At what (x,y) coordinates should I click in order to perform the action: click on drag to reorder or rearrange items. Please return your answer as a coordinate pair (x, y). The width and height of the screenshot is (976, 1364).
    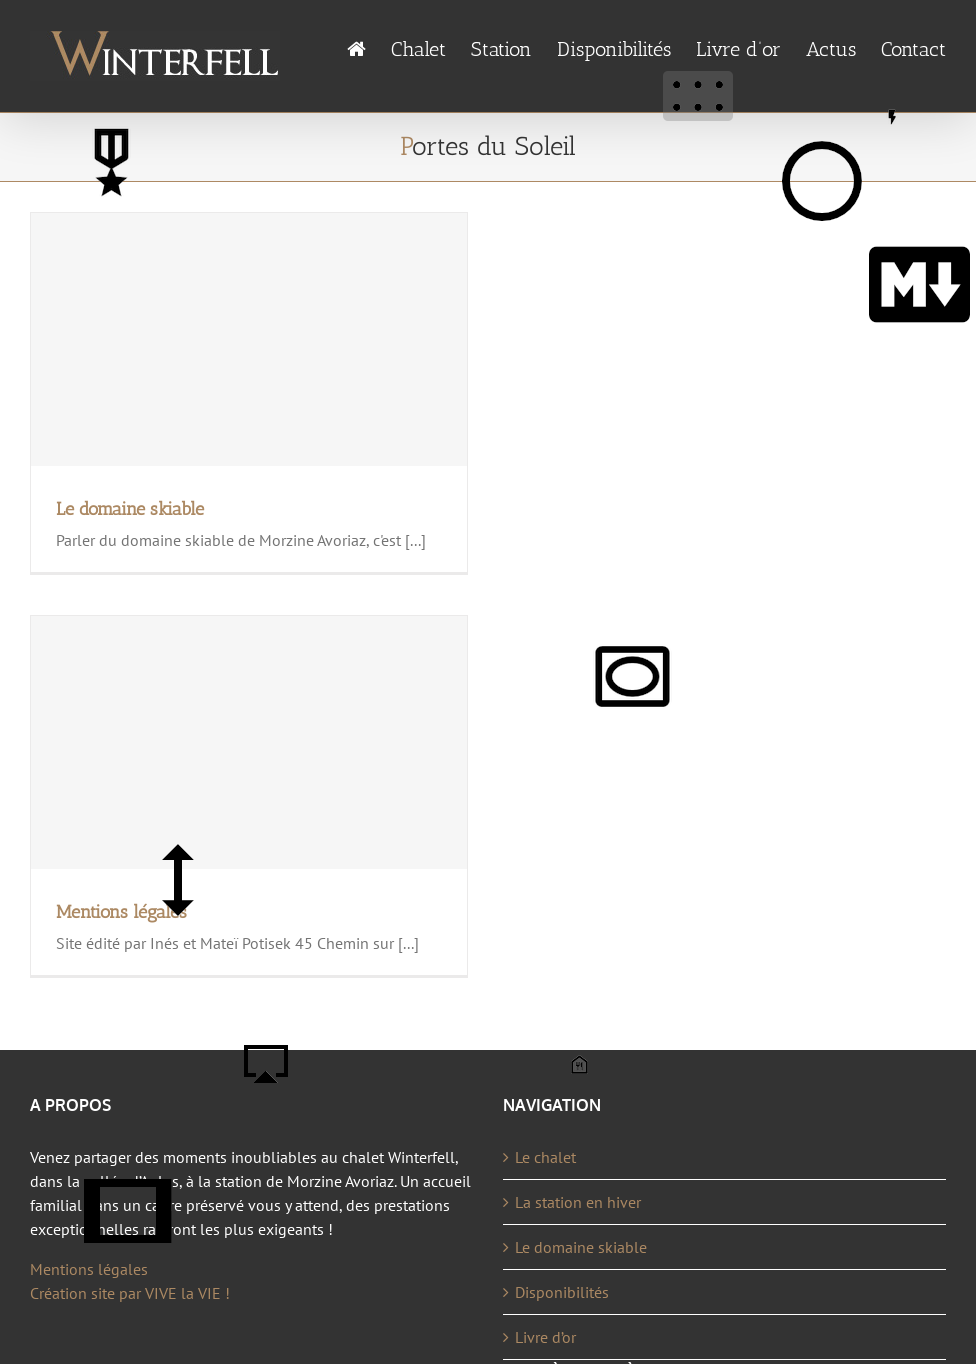
    Looking at the image, I should click on (698, 96).